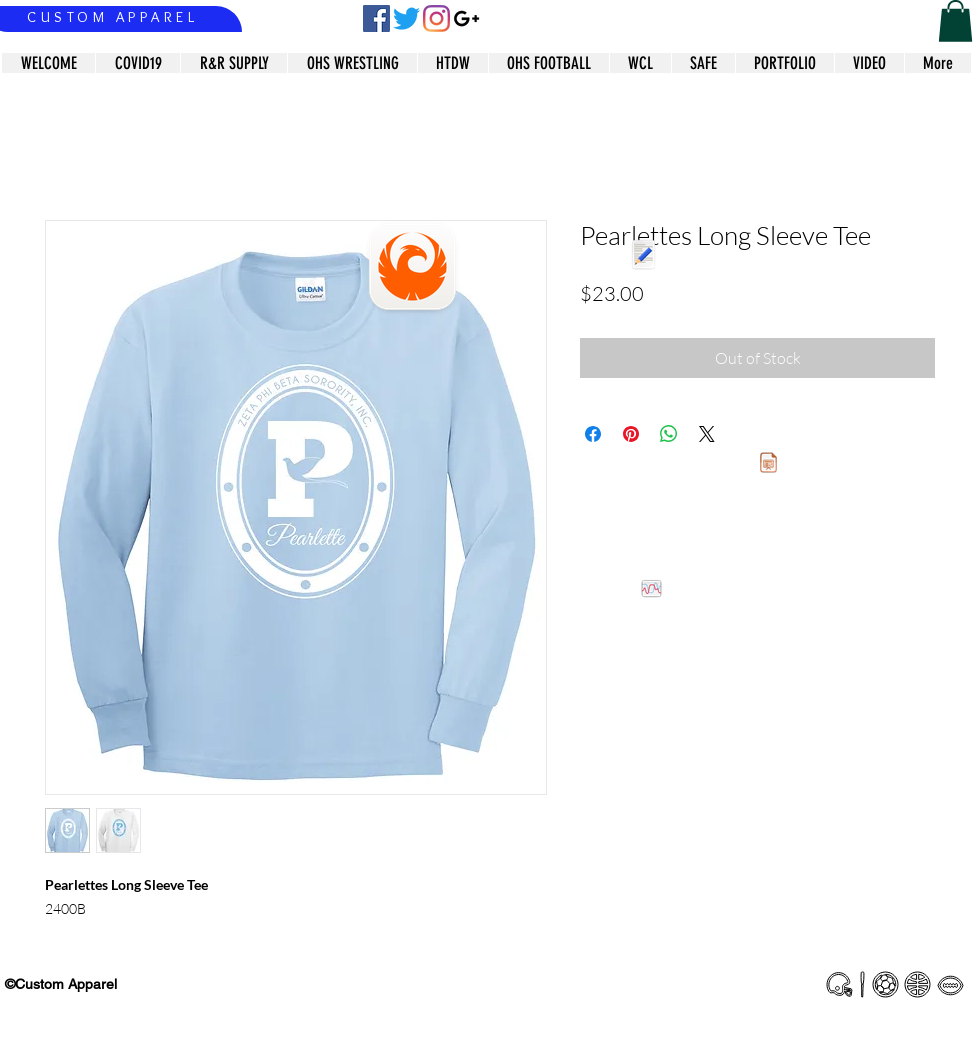  What do you see at coordinates (643, 254) in the screenshot?
I see `open the text editor application` at bounding box center [643, 254].